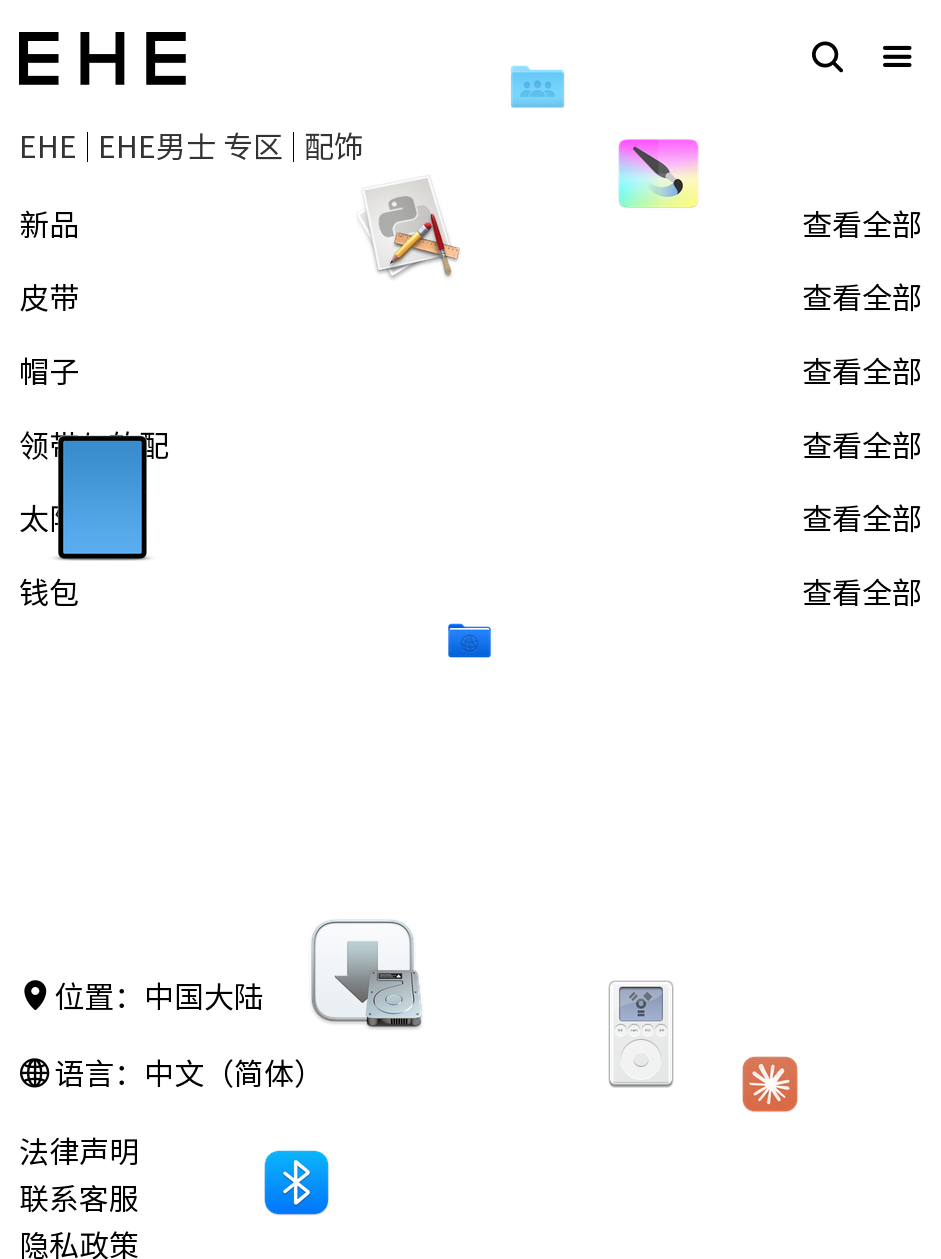  I want to click on open a Krita project file, so click(658, 170).